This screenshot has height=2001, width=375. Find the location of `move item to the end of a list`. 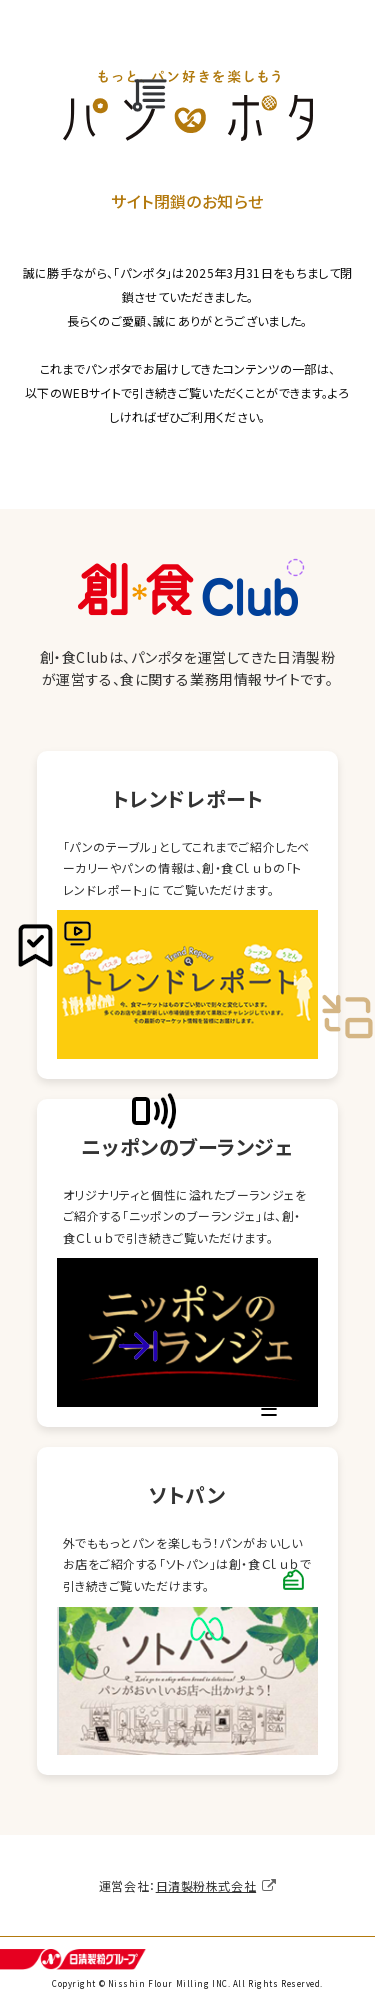

move item to the end of a list is located at coordinates (138, 1346).